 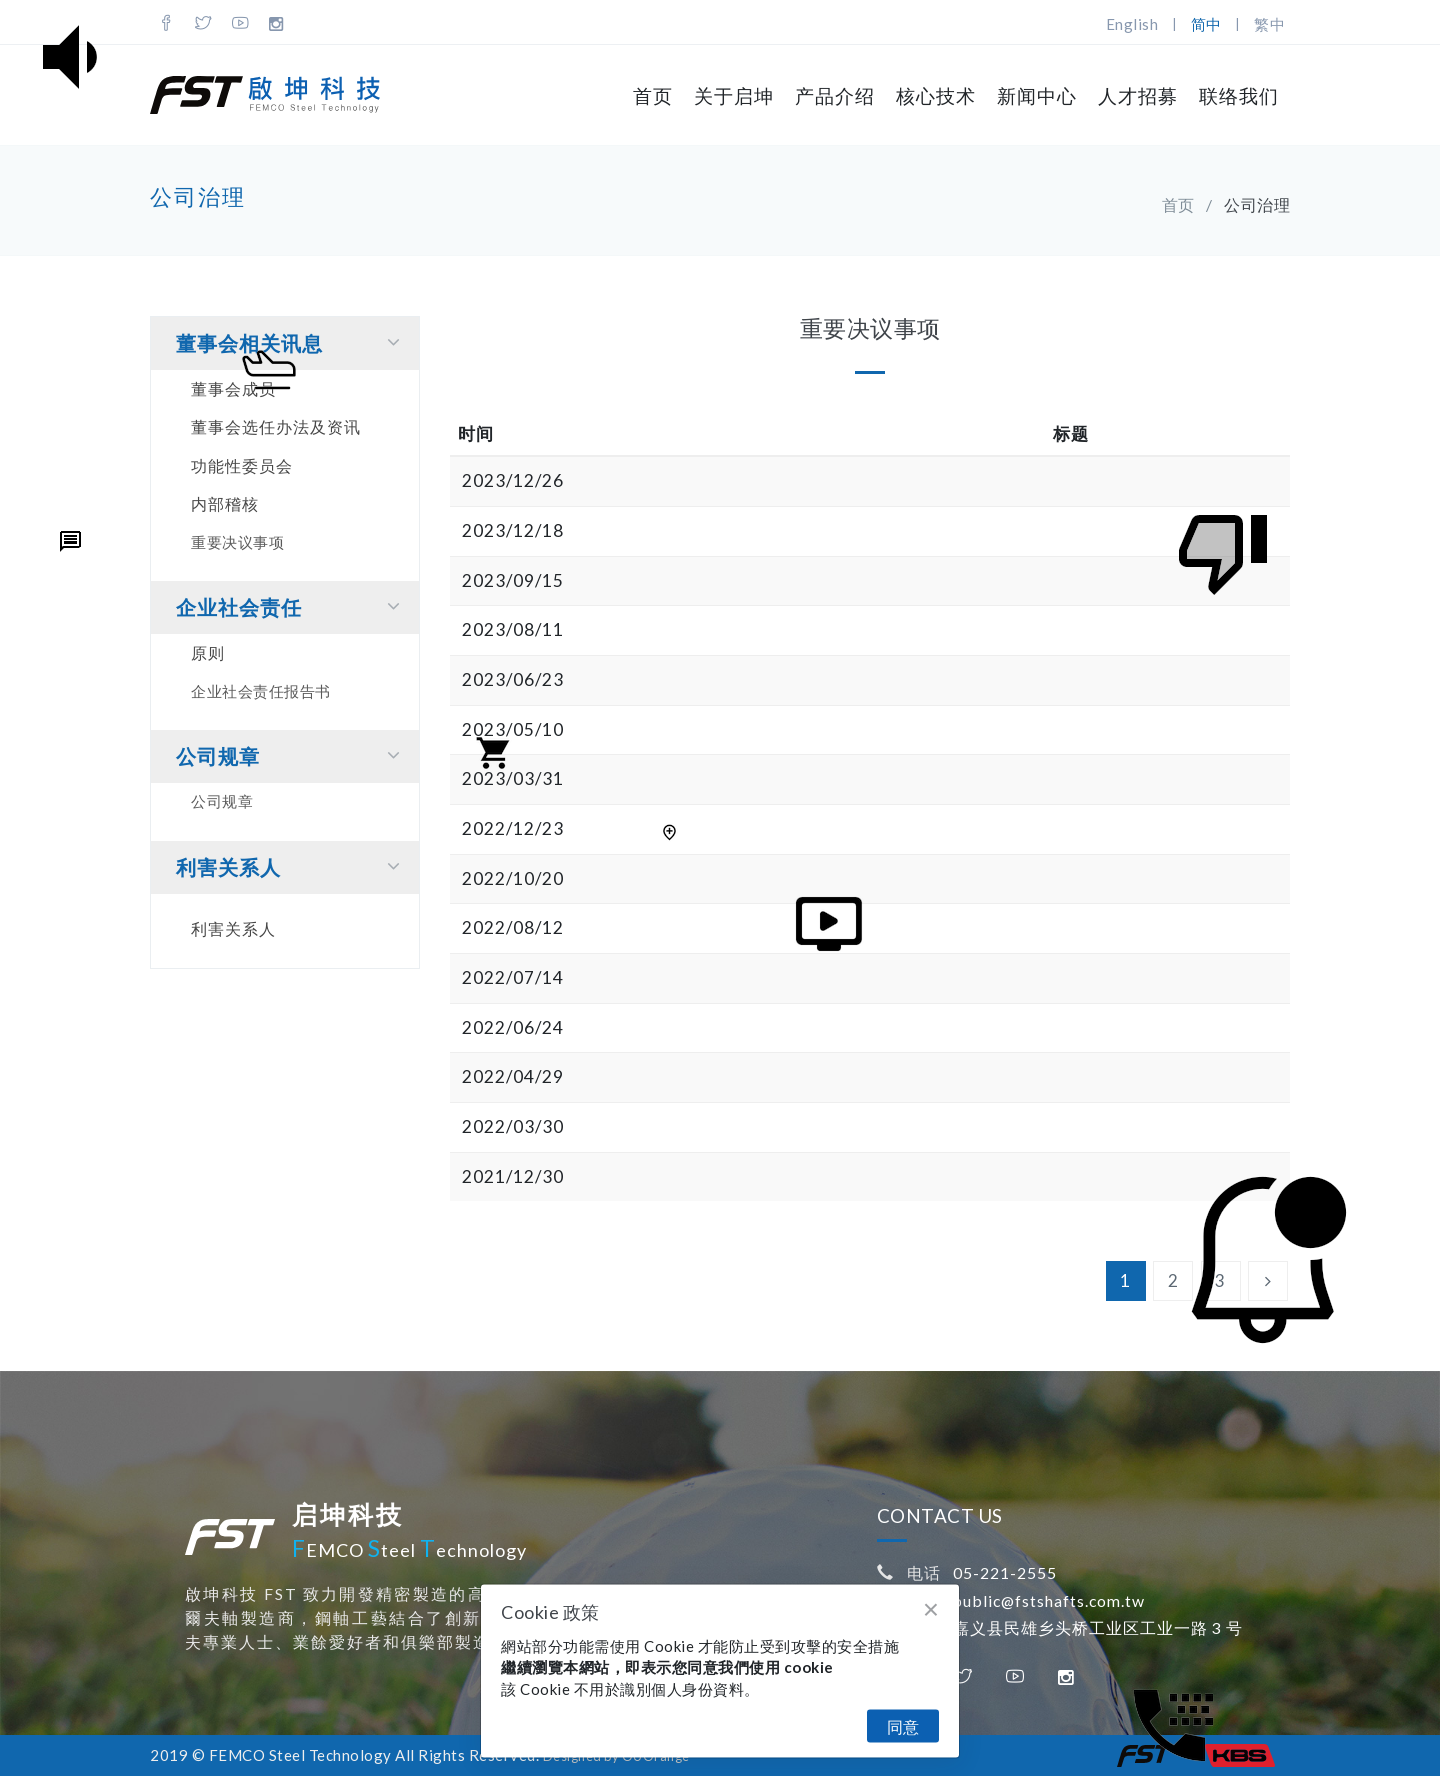 What do you see at coordinates (1223, 551) in the screenshot?
I see `dislike or downvote content` at bounding box center [1223, 551].